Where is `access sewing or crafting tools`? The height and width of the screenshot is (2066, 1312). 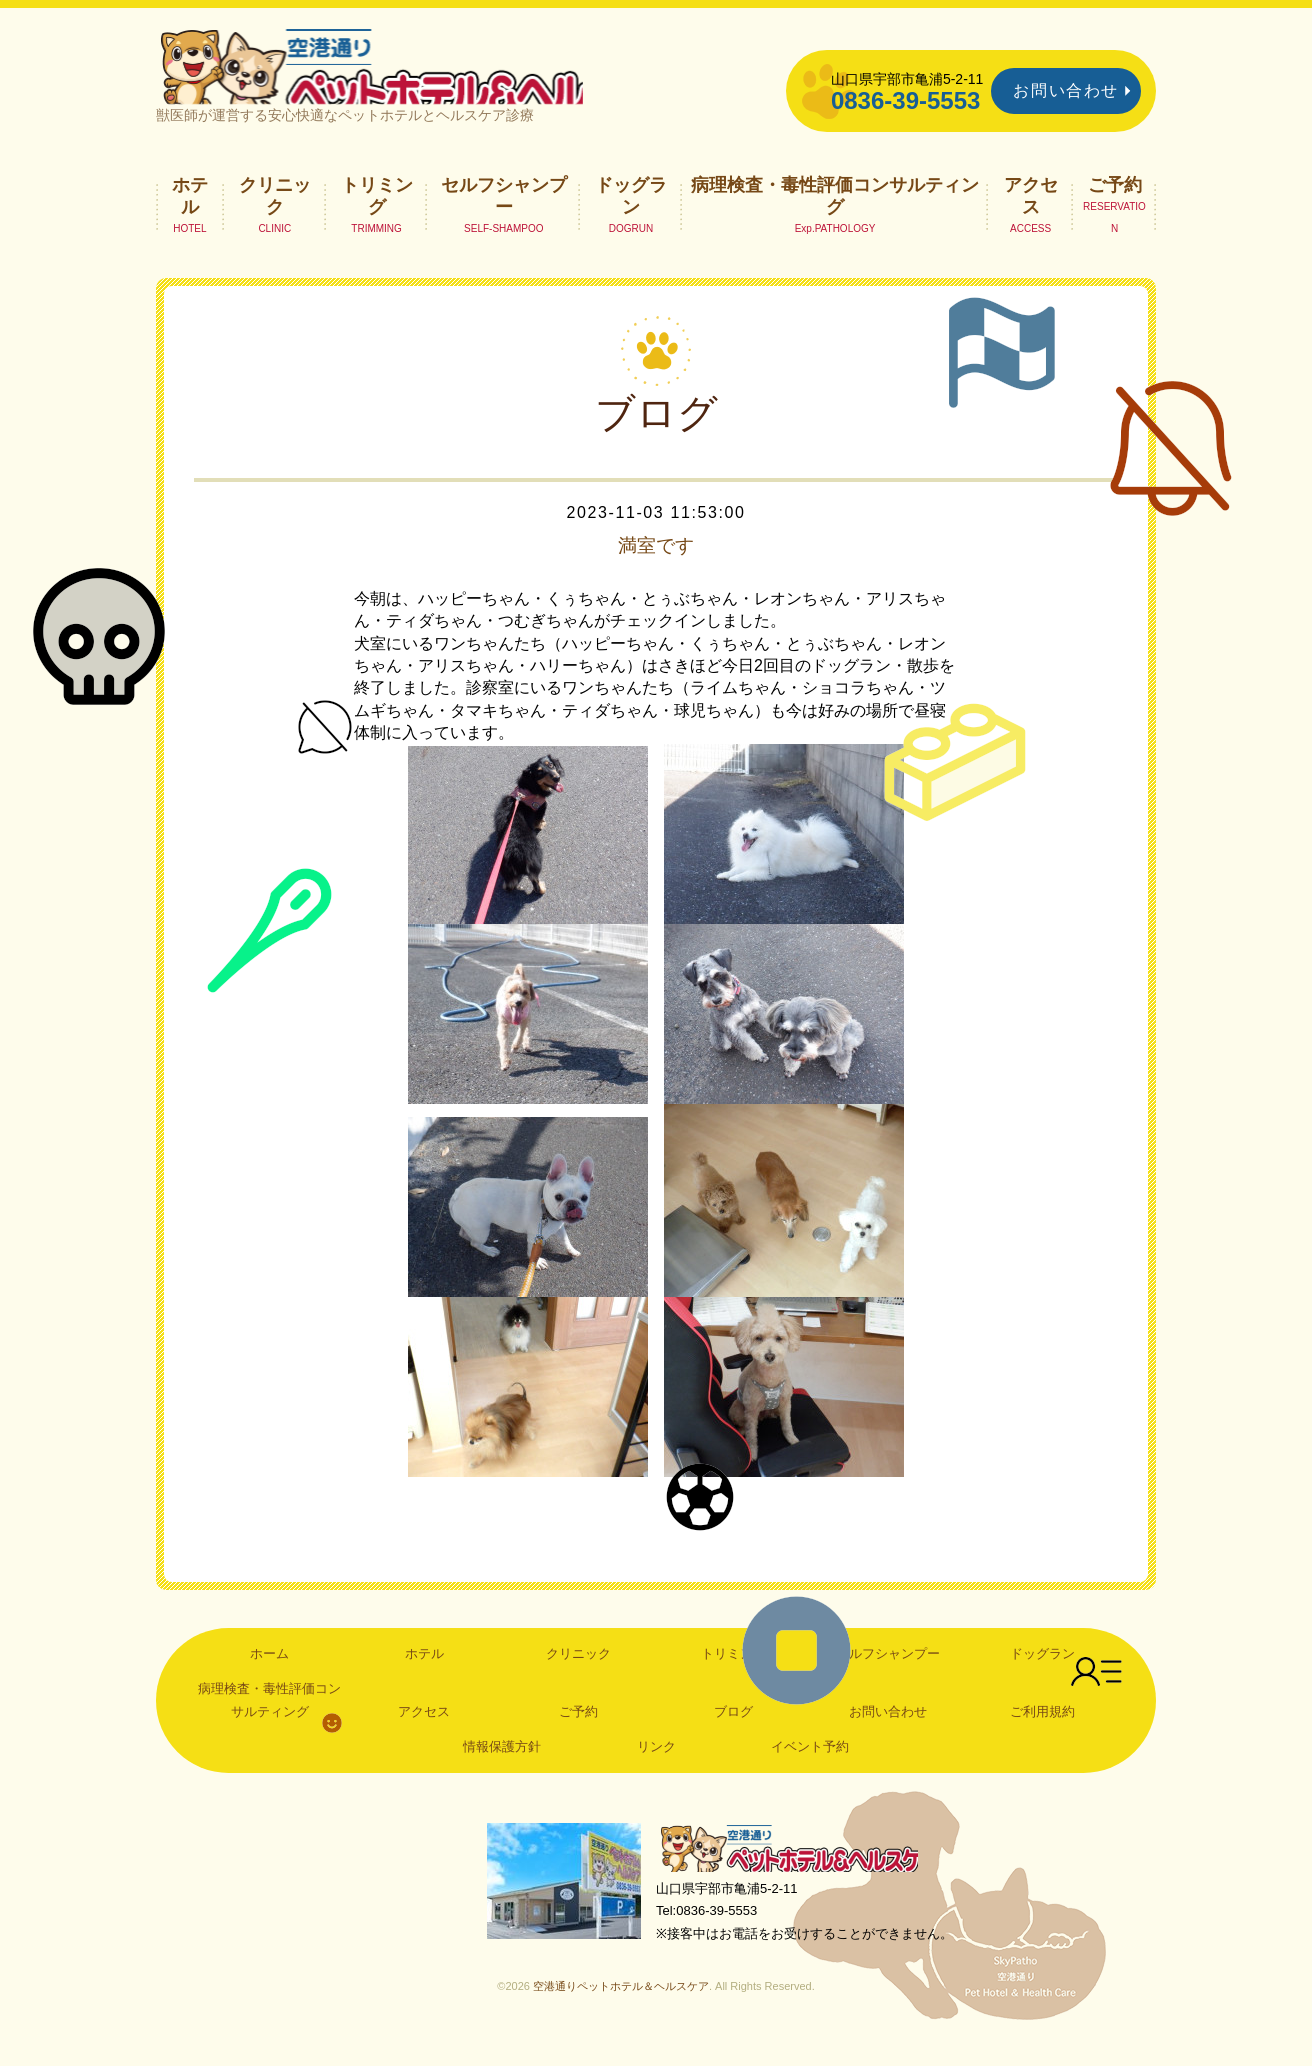
access sewing or crafting tools is located at coordinates (269, 930).